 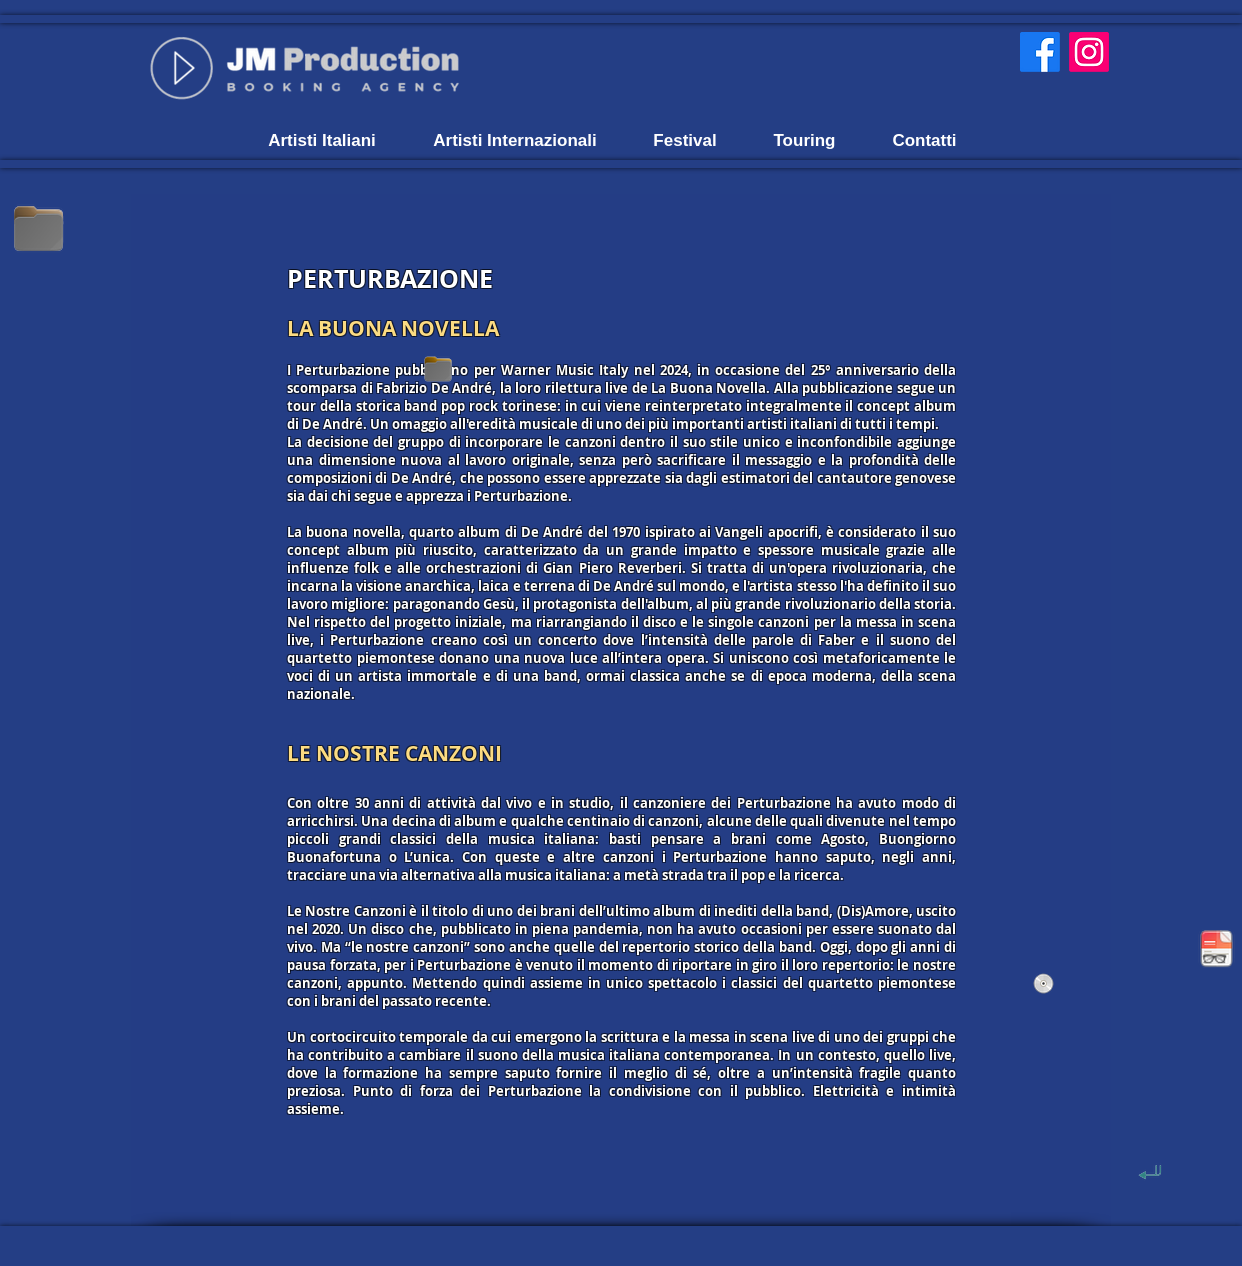 I want to click on open a folder to view its contents, so click(x=438, y=369).